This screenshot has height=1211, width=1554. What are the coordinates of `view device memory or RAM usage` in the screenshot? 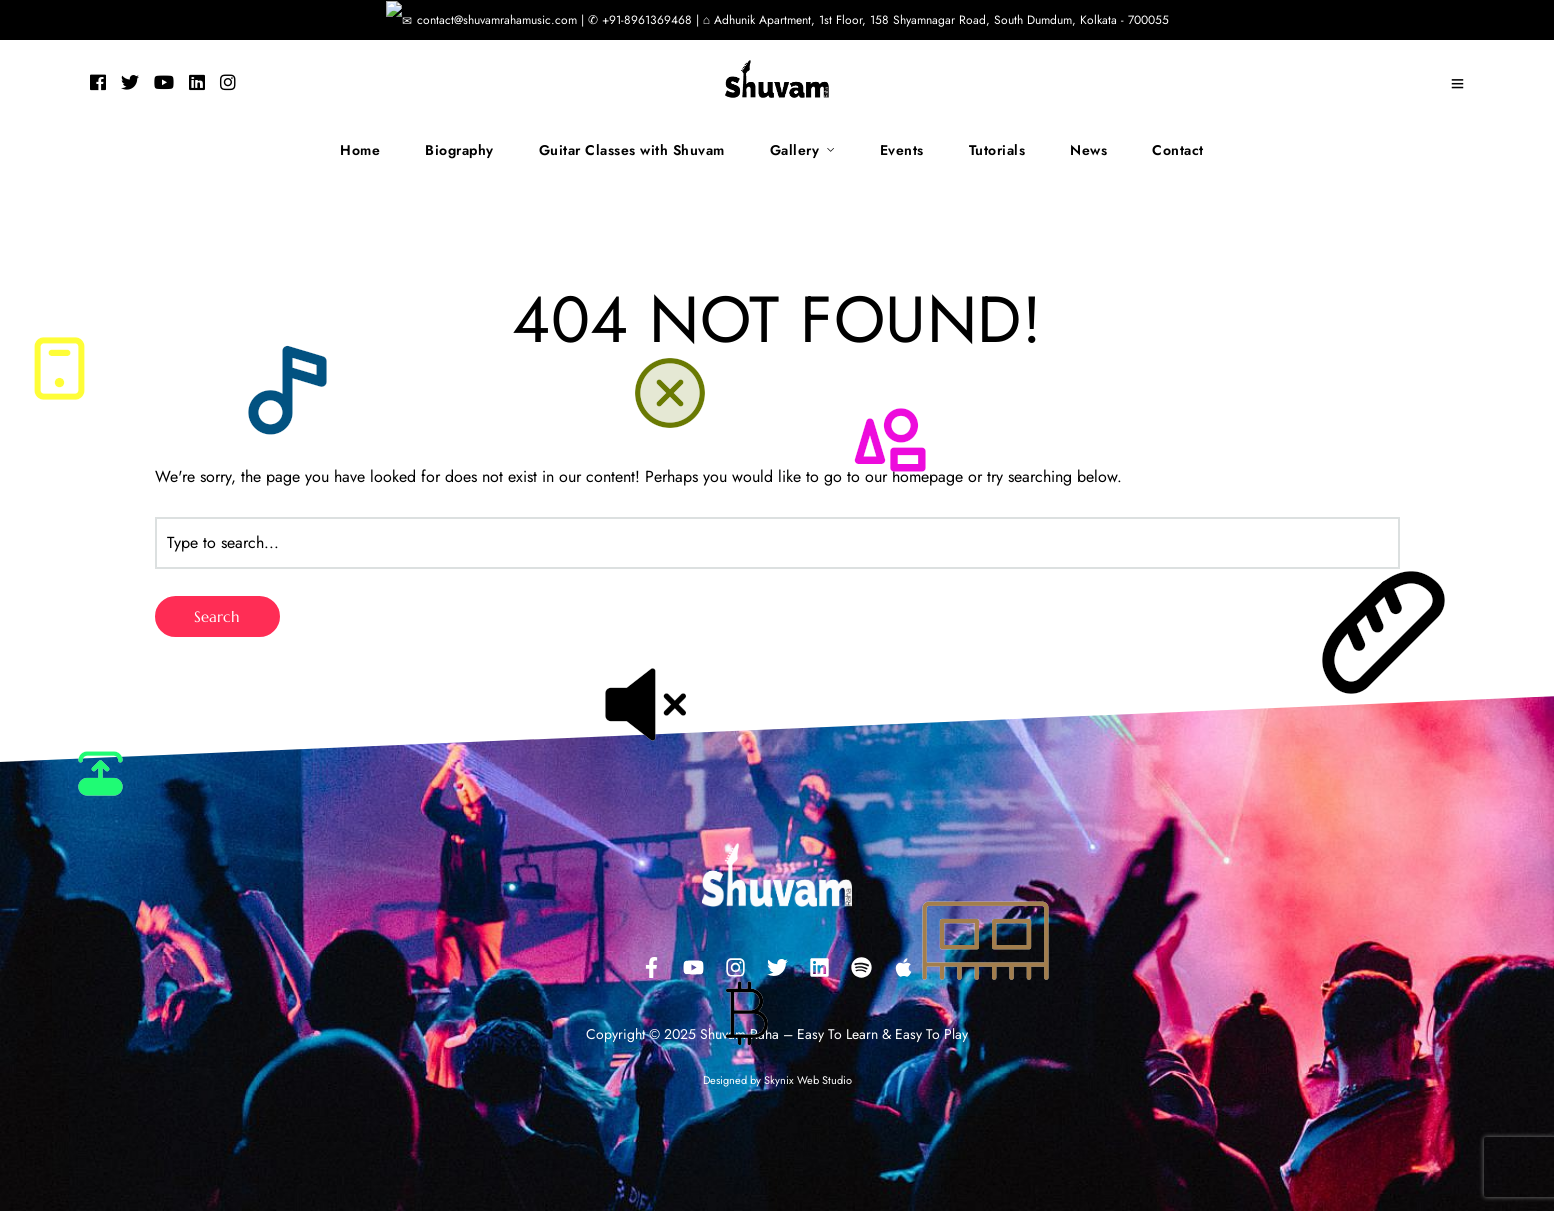 It's located at (985, 938).